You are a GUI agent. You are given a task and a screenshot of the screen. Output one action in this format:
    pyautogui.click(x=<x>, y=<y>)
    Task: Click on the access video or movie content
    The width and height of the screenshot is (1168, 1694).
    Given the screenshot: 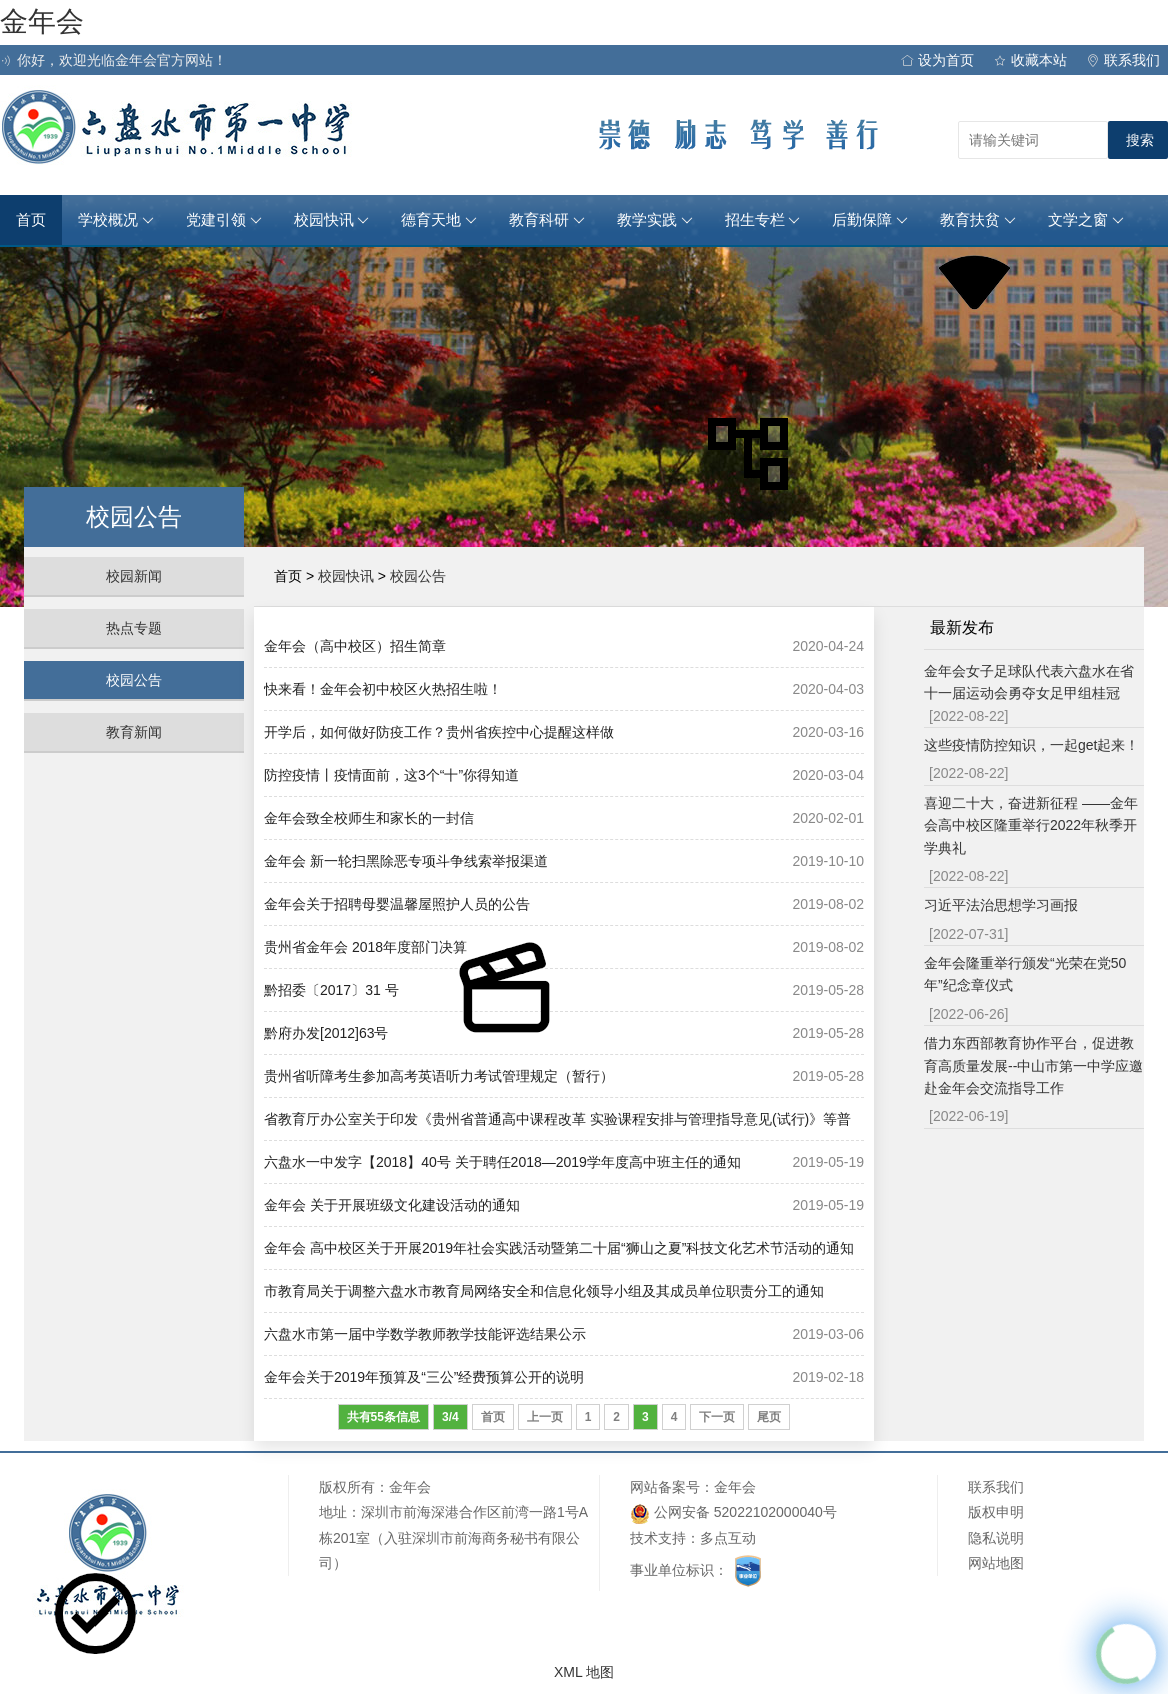 What is the action you would take?
    pyautogui.click(x=506, y=989)
    